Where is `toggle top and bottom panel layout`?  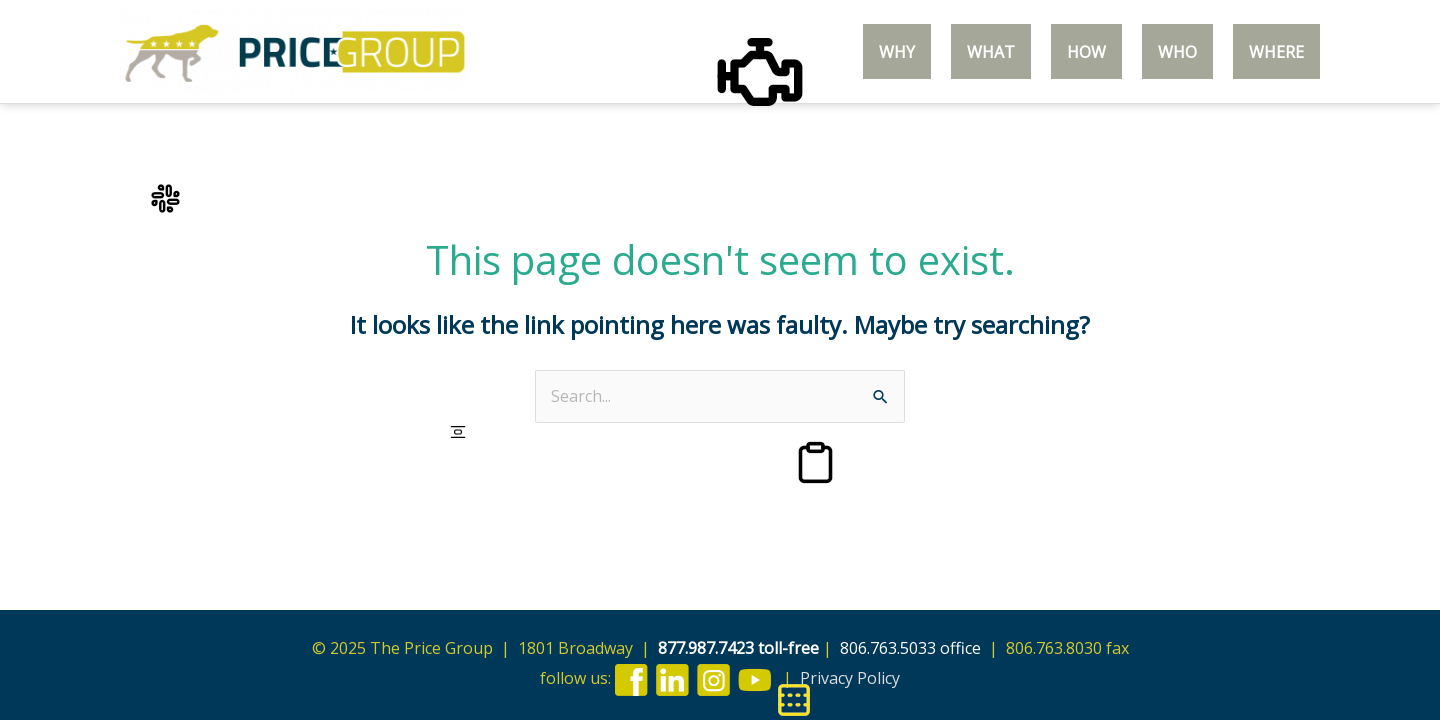
toggle top and bottom panel layout is located at coordinates (794, 700).